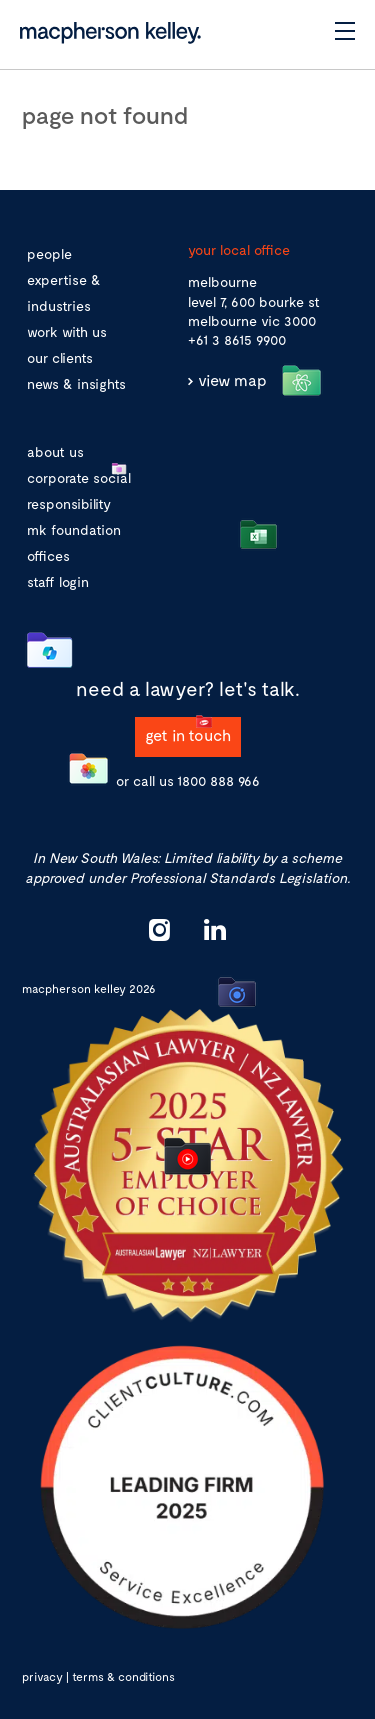  I want to click on open folder containing Microsoft Copilot files, so click(49, 651).